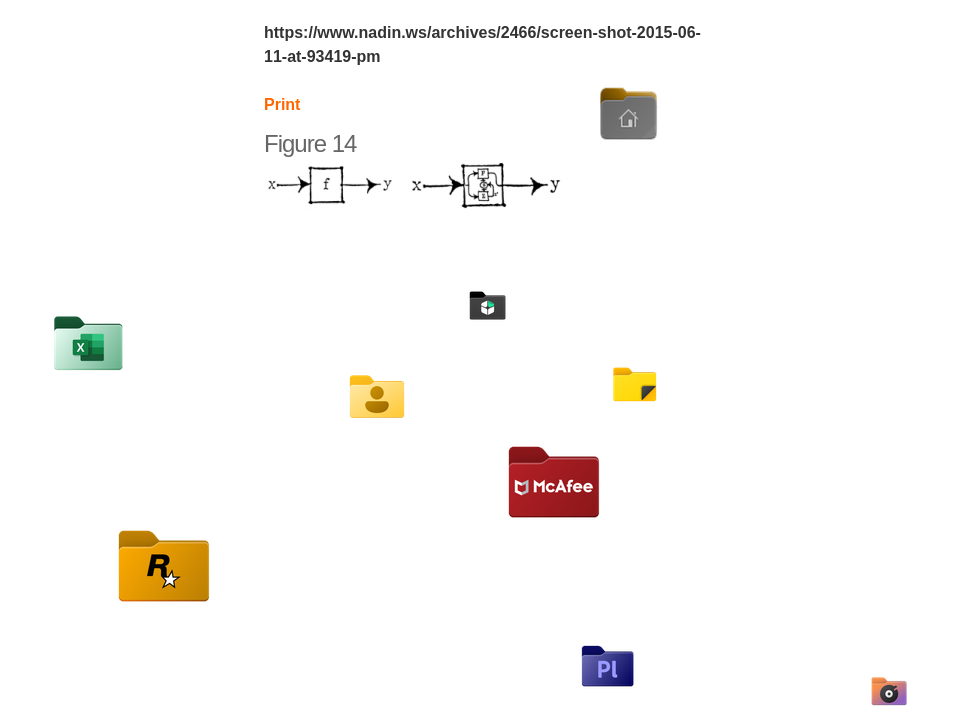 This screenshot has width=978, height=720. Describe the element at coordinates (607, 667) in the screenshot. I see `open folder containing adobe prelude project files` at that location.